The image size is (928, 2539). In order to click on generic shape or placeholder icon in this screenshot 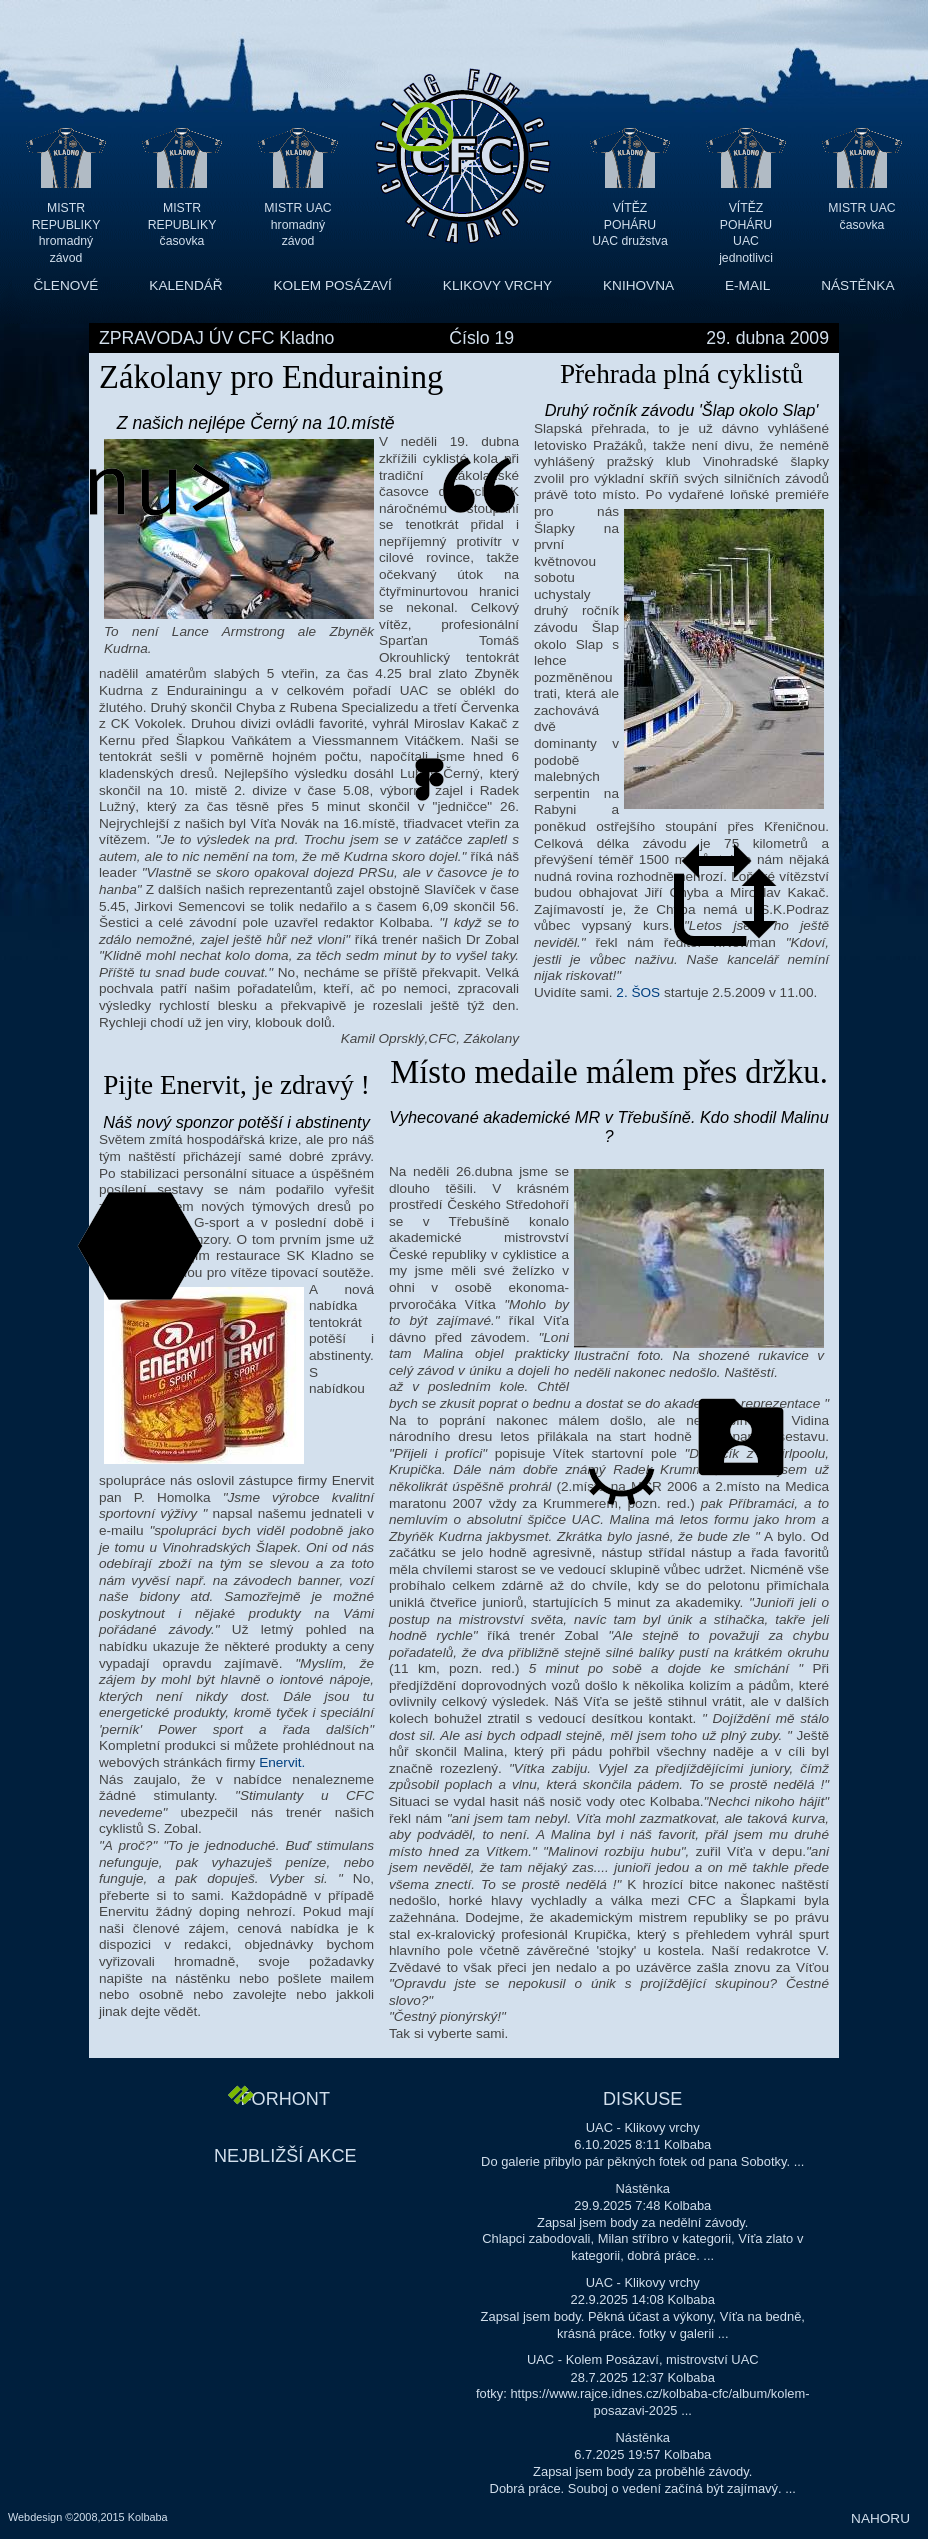, I will do `click(140, 1246)`.